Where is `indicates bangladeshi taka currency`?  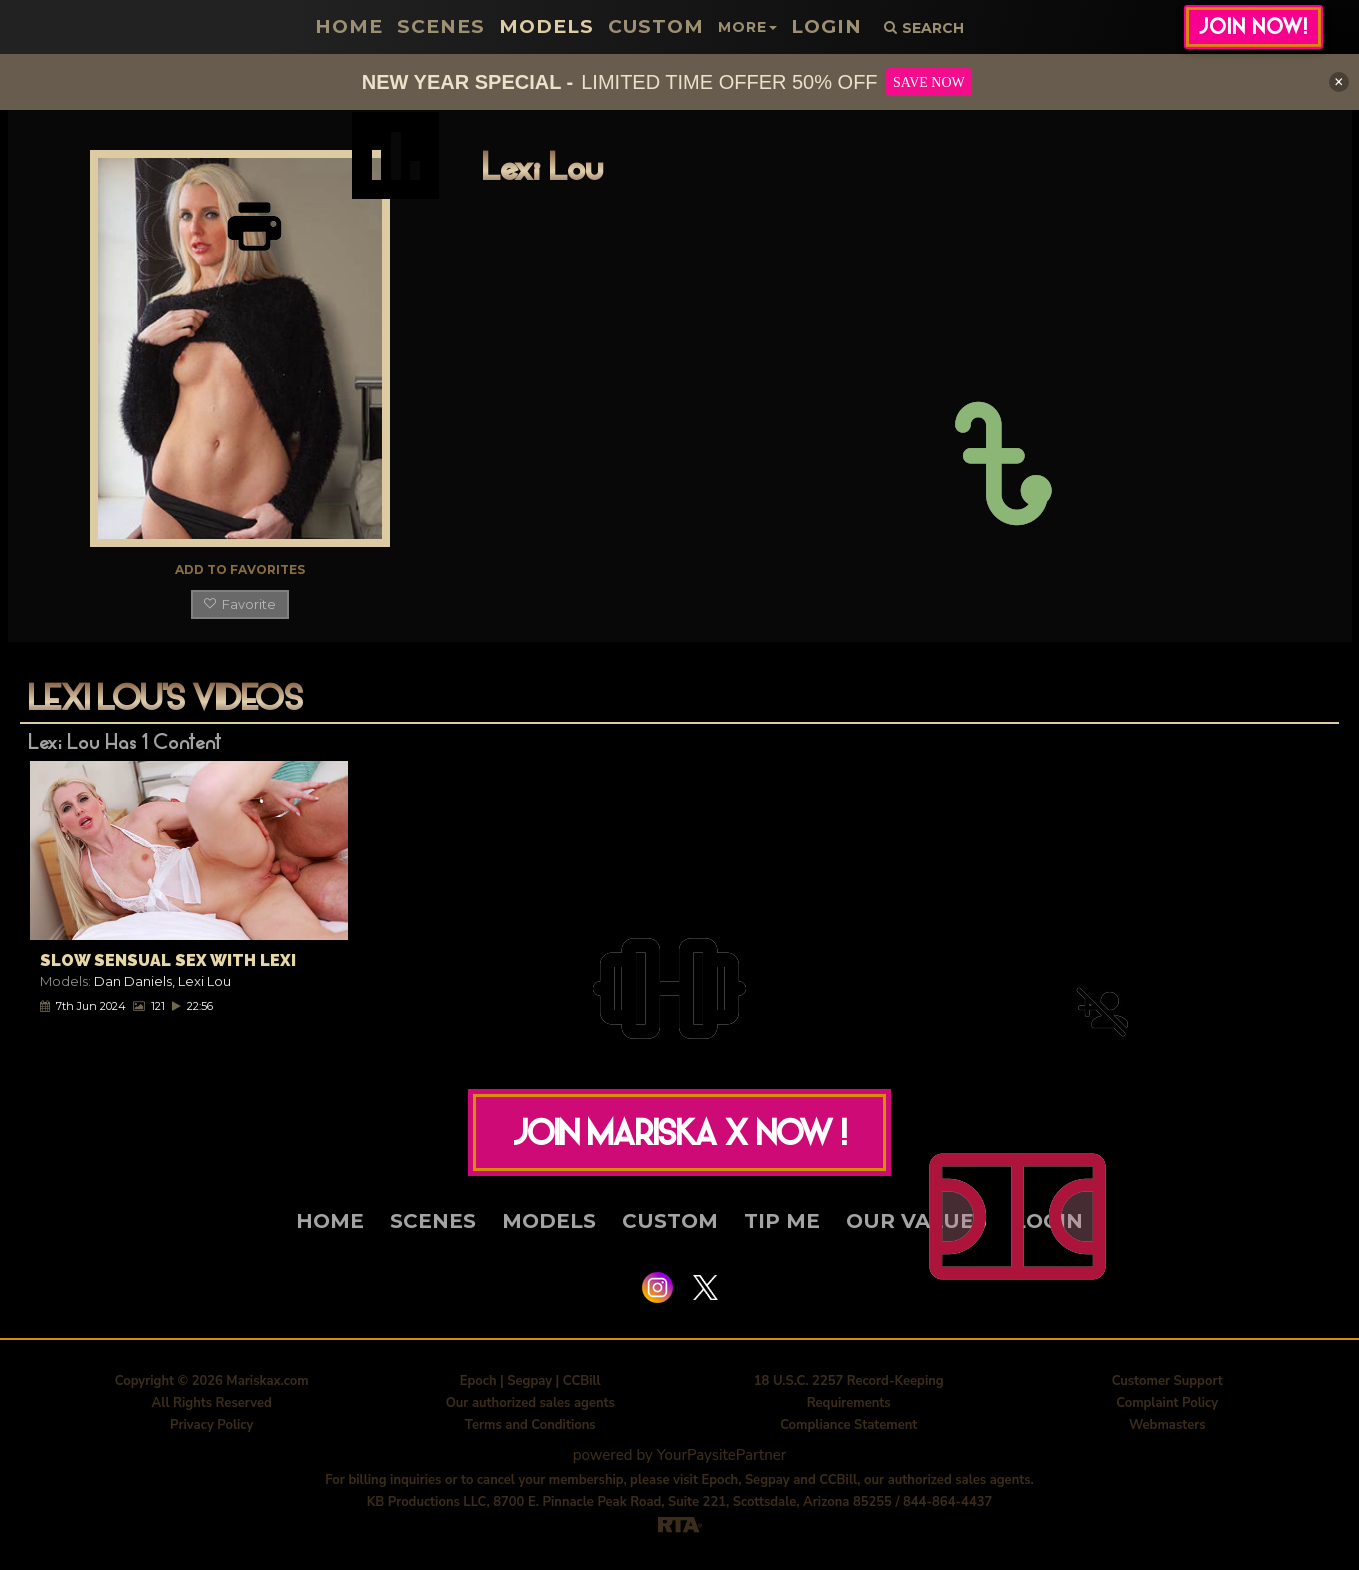
indicates bangladeshi taka currency is located at coordinates (1001, 463).